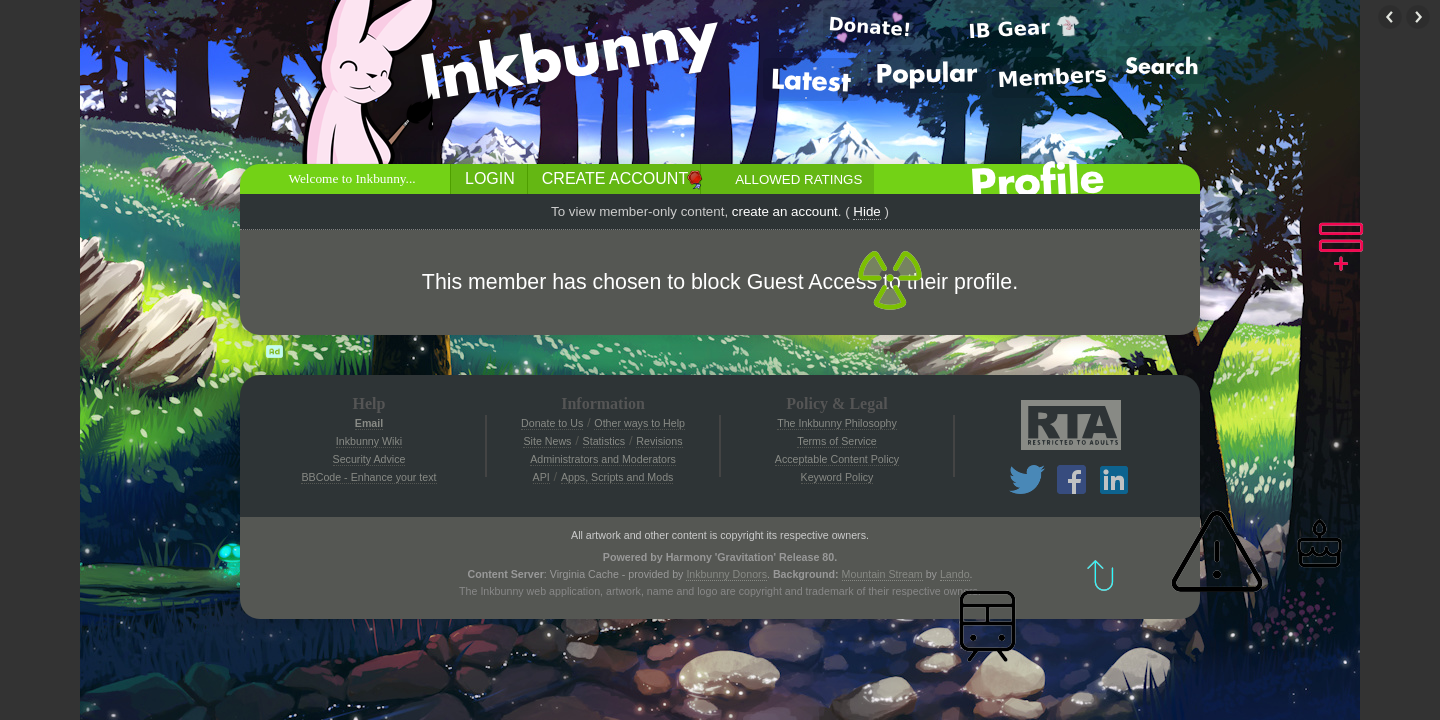  I want to click on add a new row to the bottom of a table, so click(1341, 243).